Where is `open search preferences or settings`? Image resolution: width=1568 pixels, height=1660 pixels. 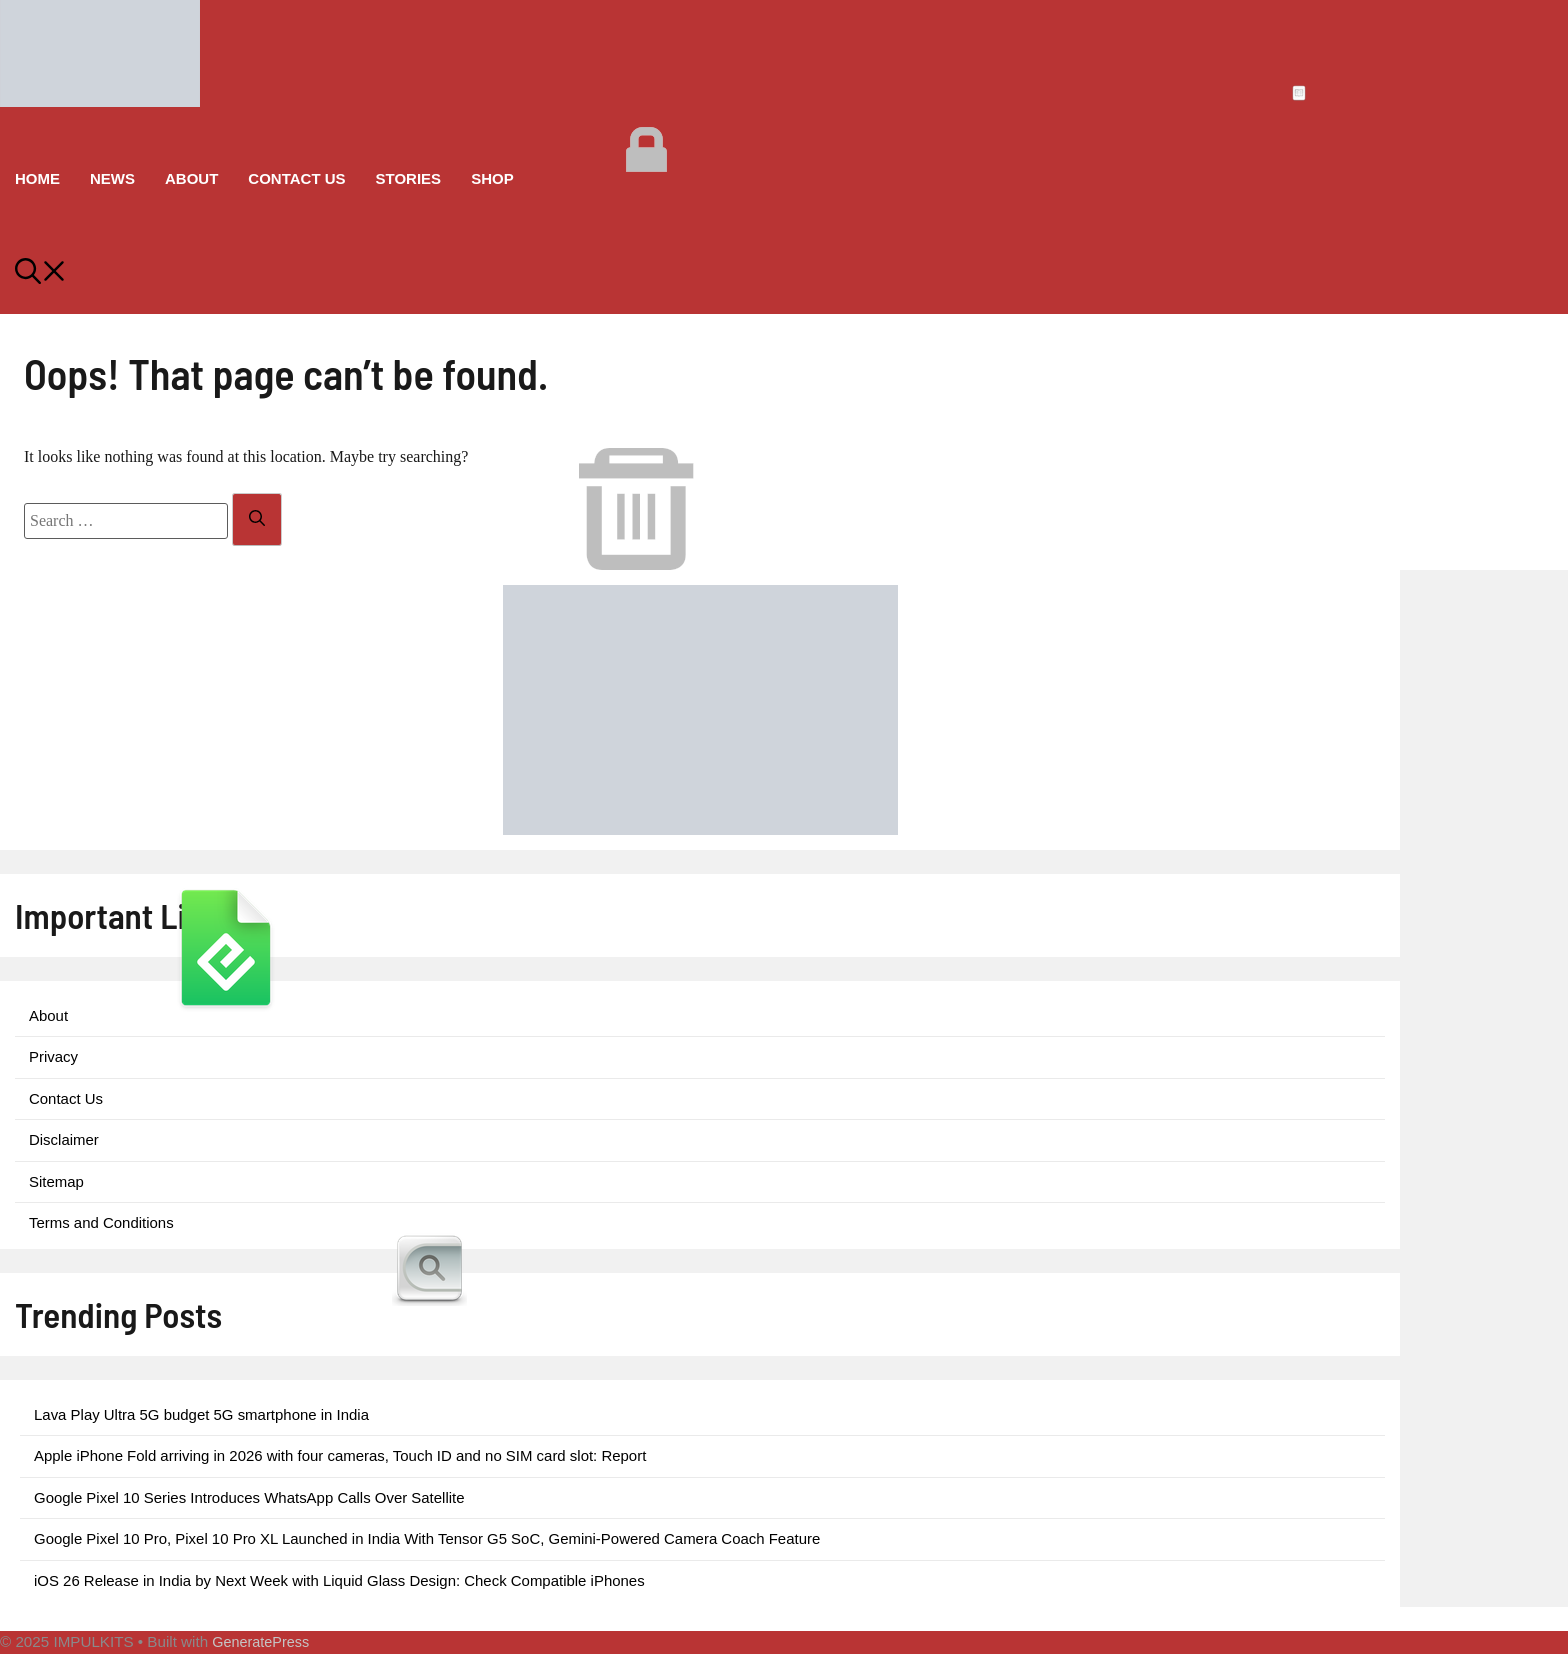
open search preferences or settings is located at coordinates (429, 1268).